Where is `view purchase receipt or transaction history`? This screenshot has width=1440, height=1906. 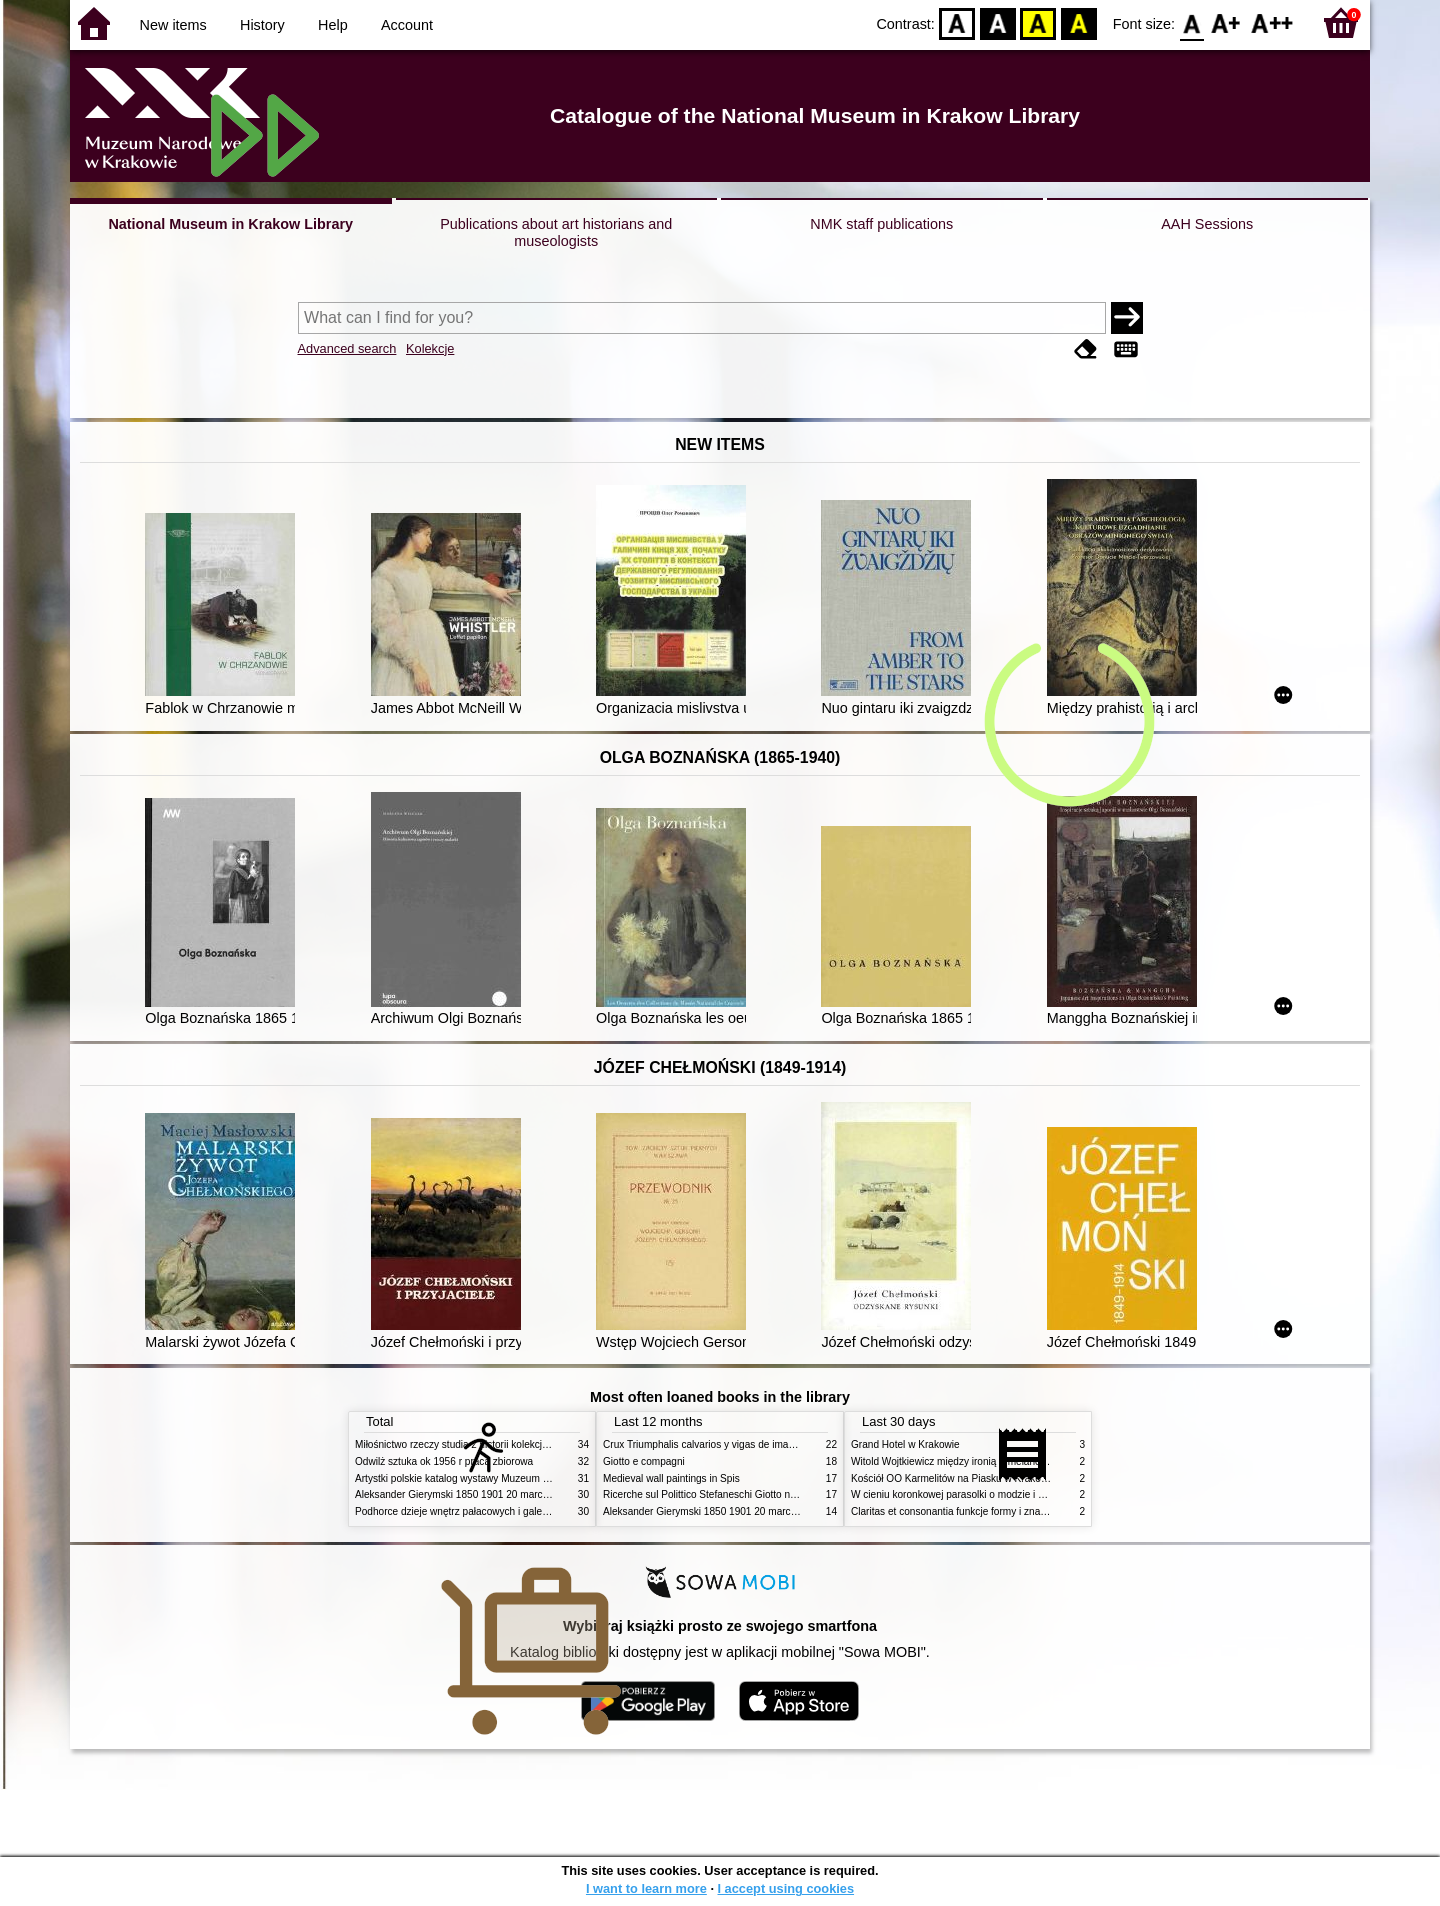
view purchase receipt or transaction history is located at coordinates (1022, 1454).